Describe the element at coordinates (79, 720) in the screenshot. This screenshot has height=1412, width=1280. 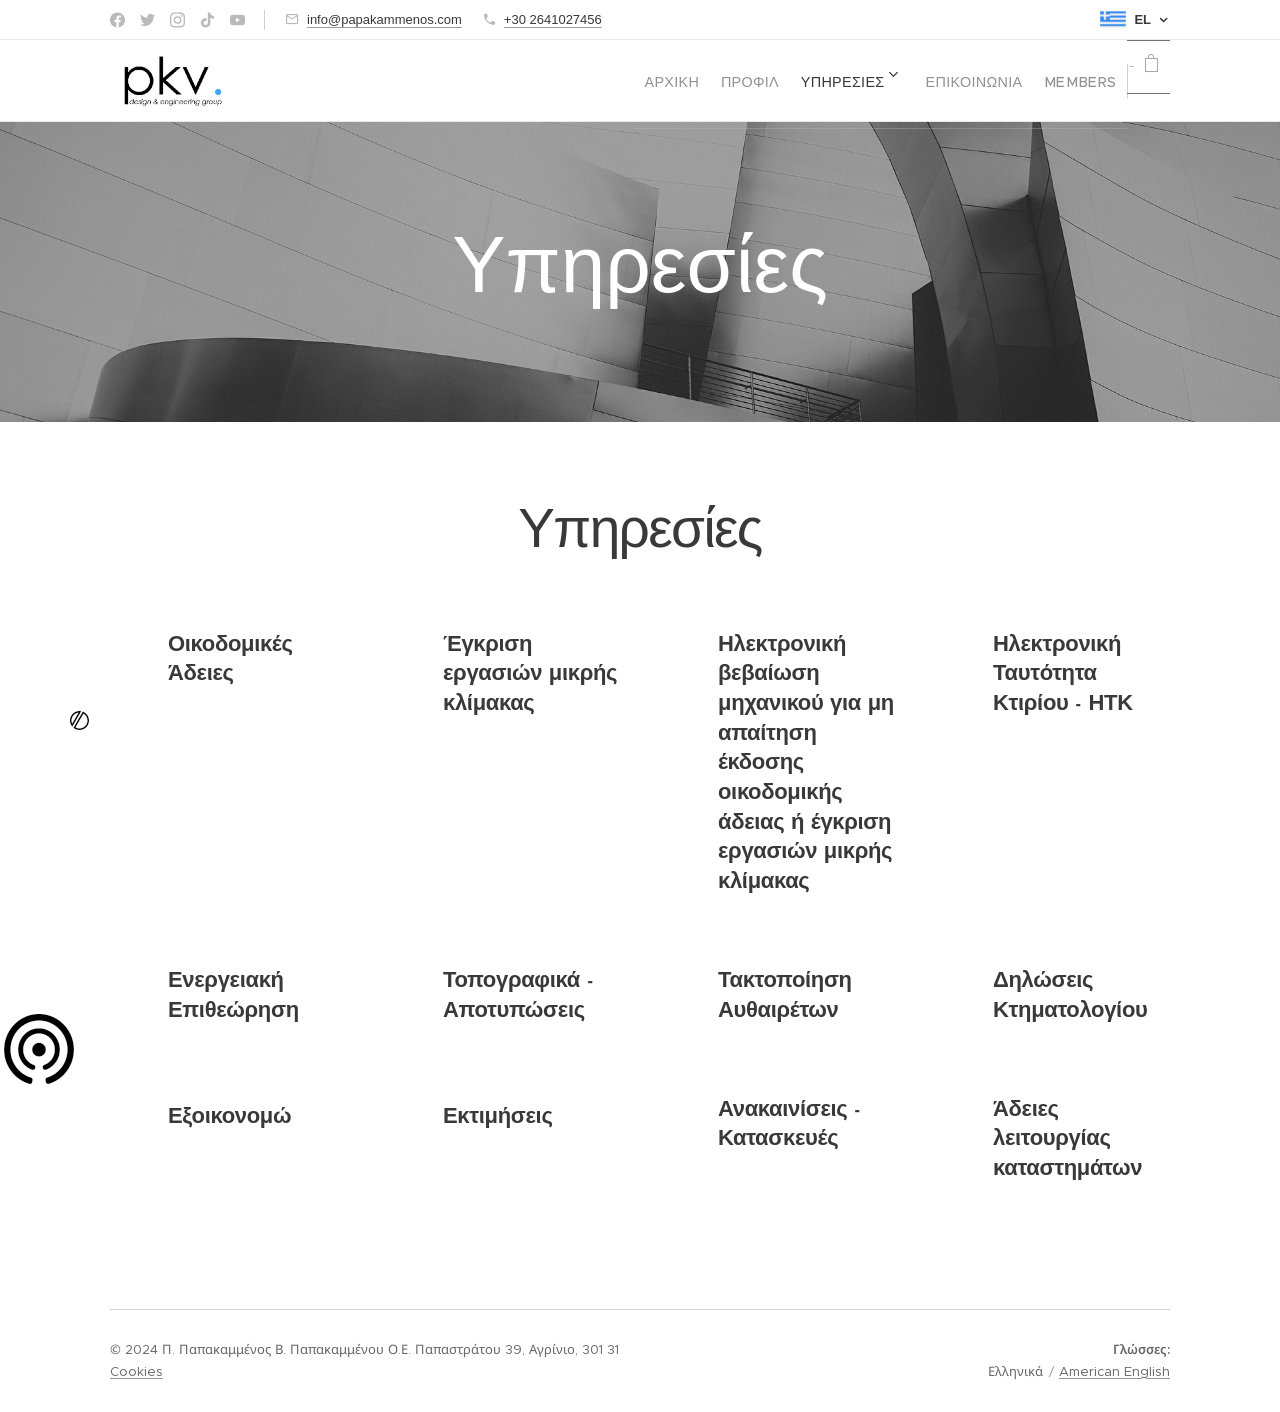
I see `odin programming language logo` at that location.